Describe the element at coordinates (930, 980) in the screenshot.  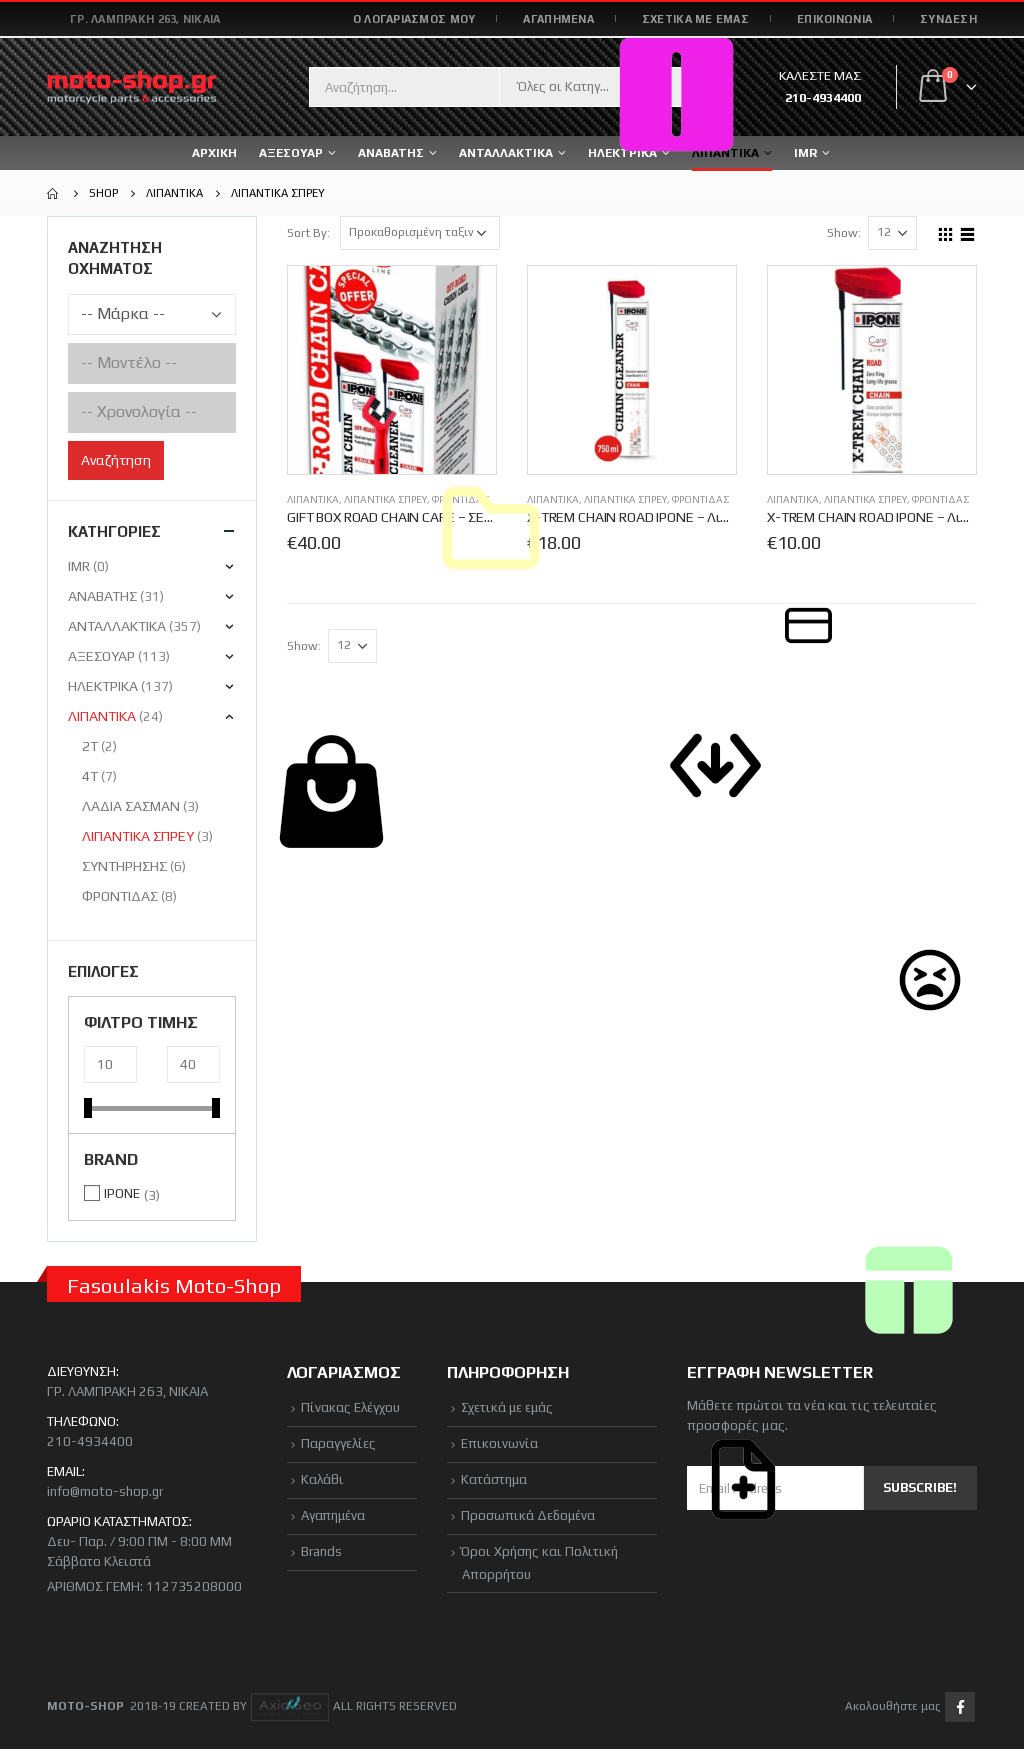
I see `indicates user fatigue or exhaustion status` at that location.